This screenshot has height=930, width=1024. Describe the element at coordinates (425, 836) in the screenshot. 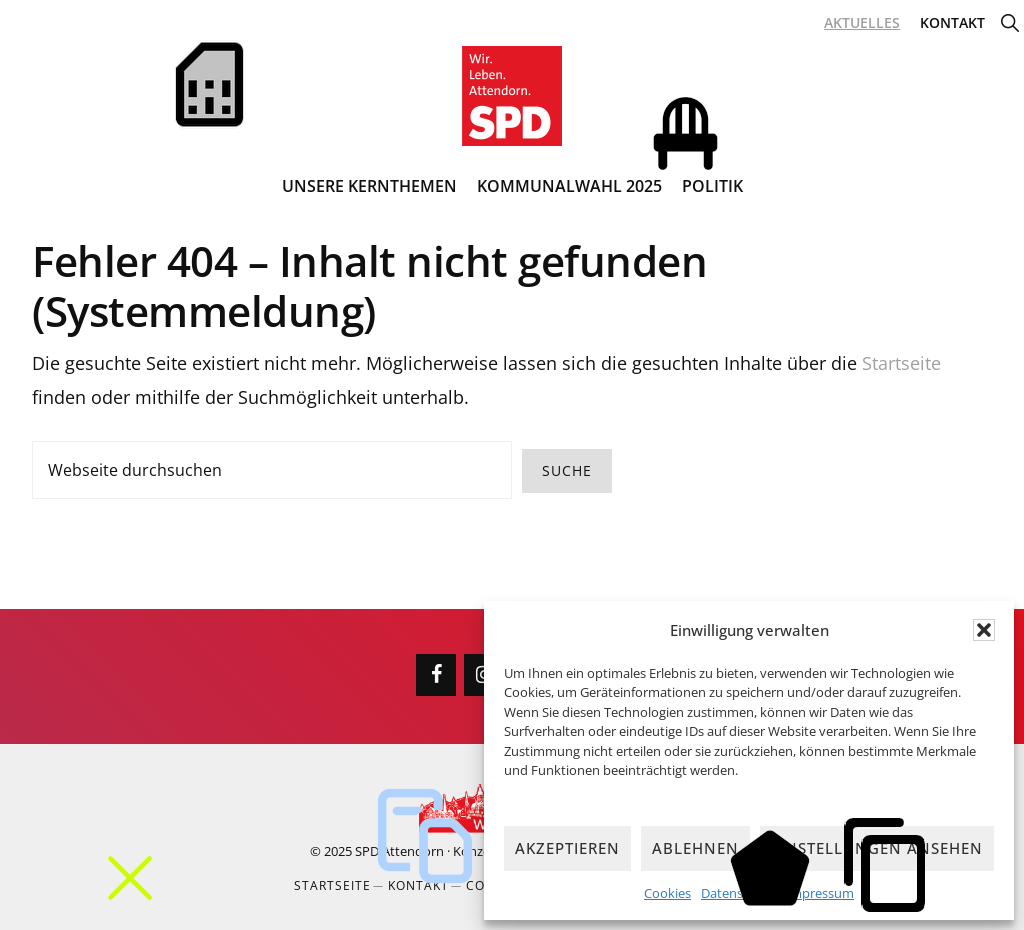

I see `copy file to clipboard` at that location.